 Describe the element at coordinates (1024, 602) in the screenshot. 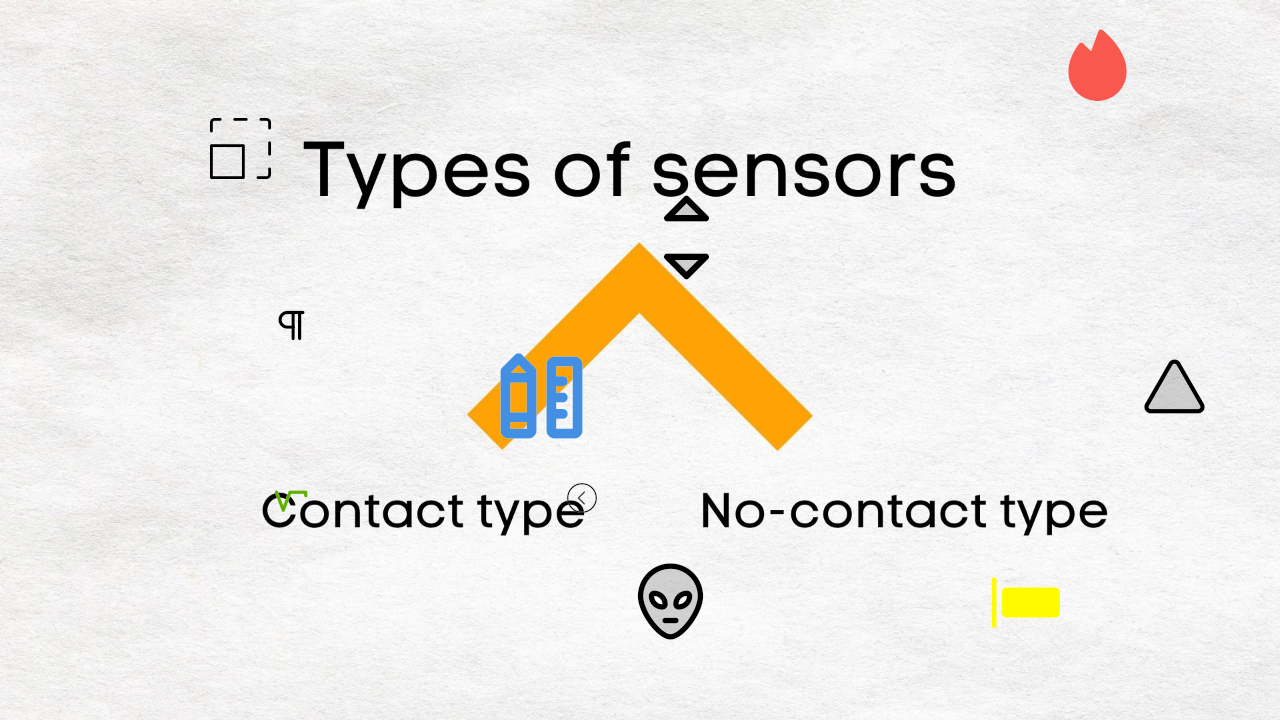

I see `align content to the left edge` at that location.